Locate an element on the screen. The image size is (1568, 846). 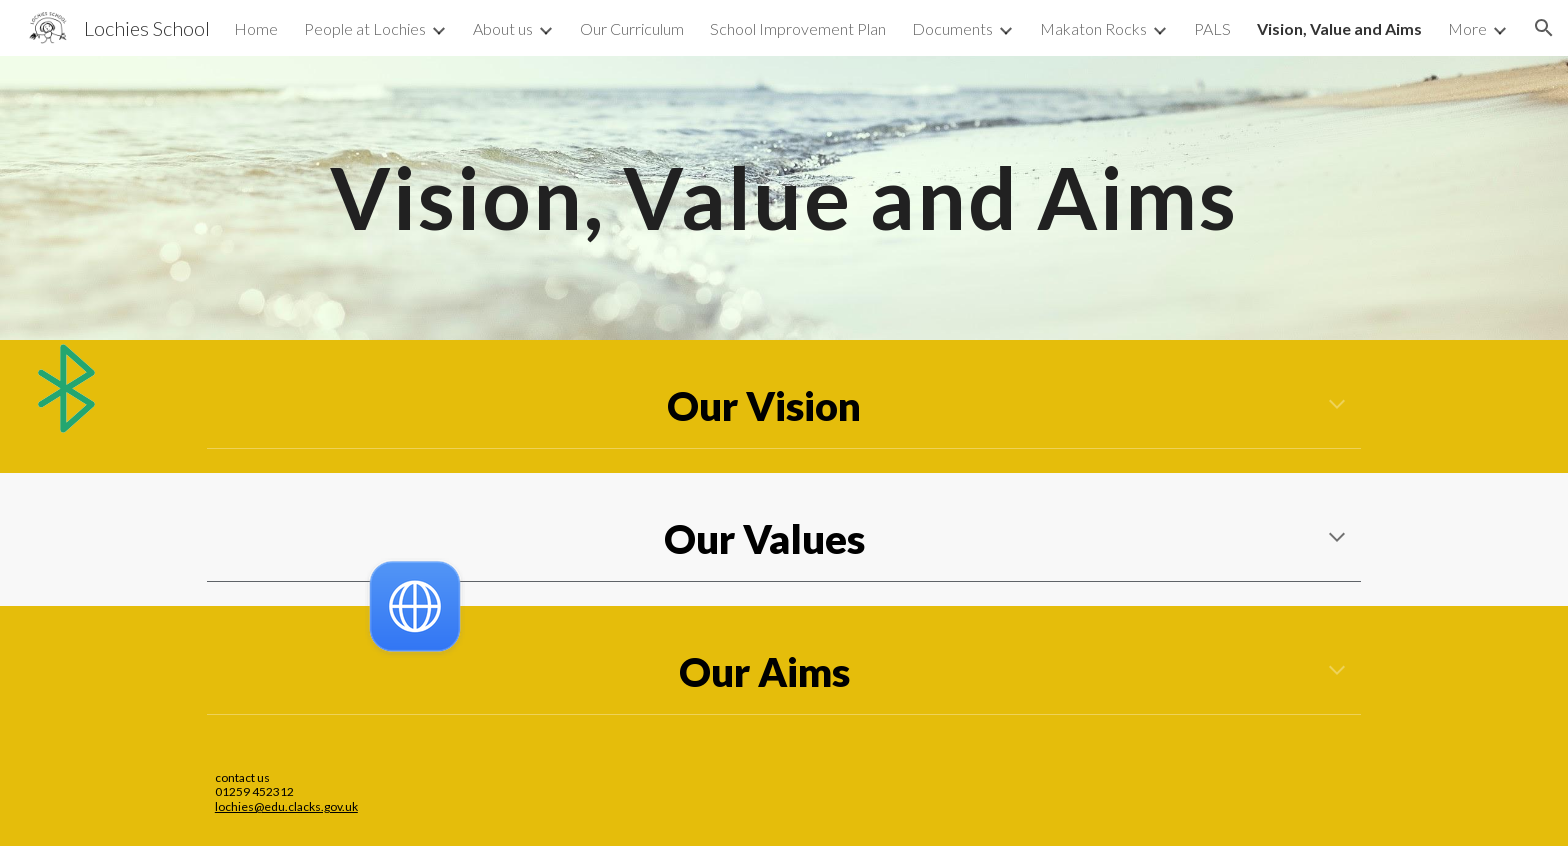
toggle bluetooth connectivity on or off is located at coordinates (66, 388).